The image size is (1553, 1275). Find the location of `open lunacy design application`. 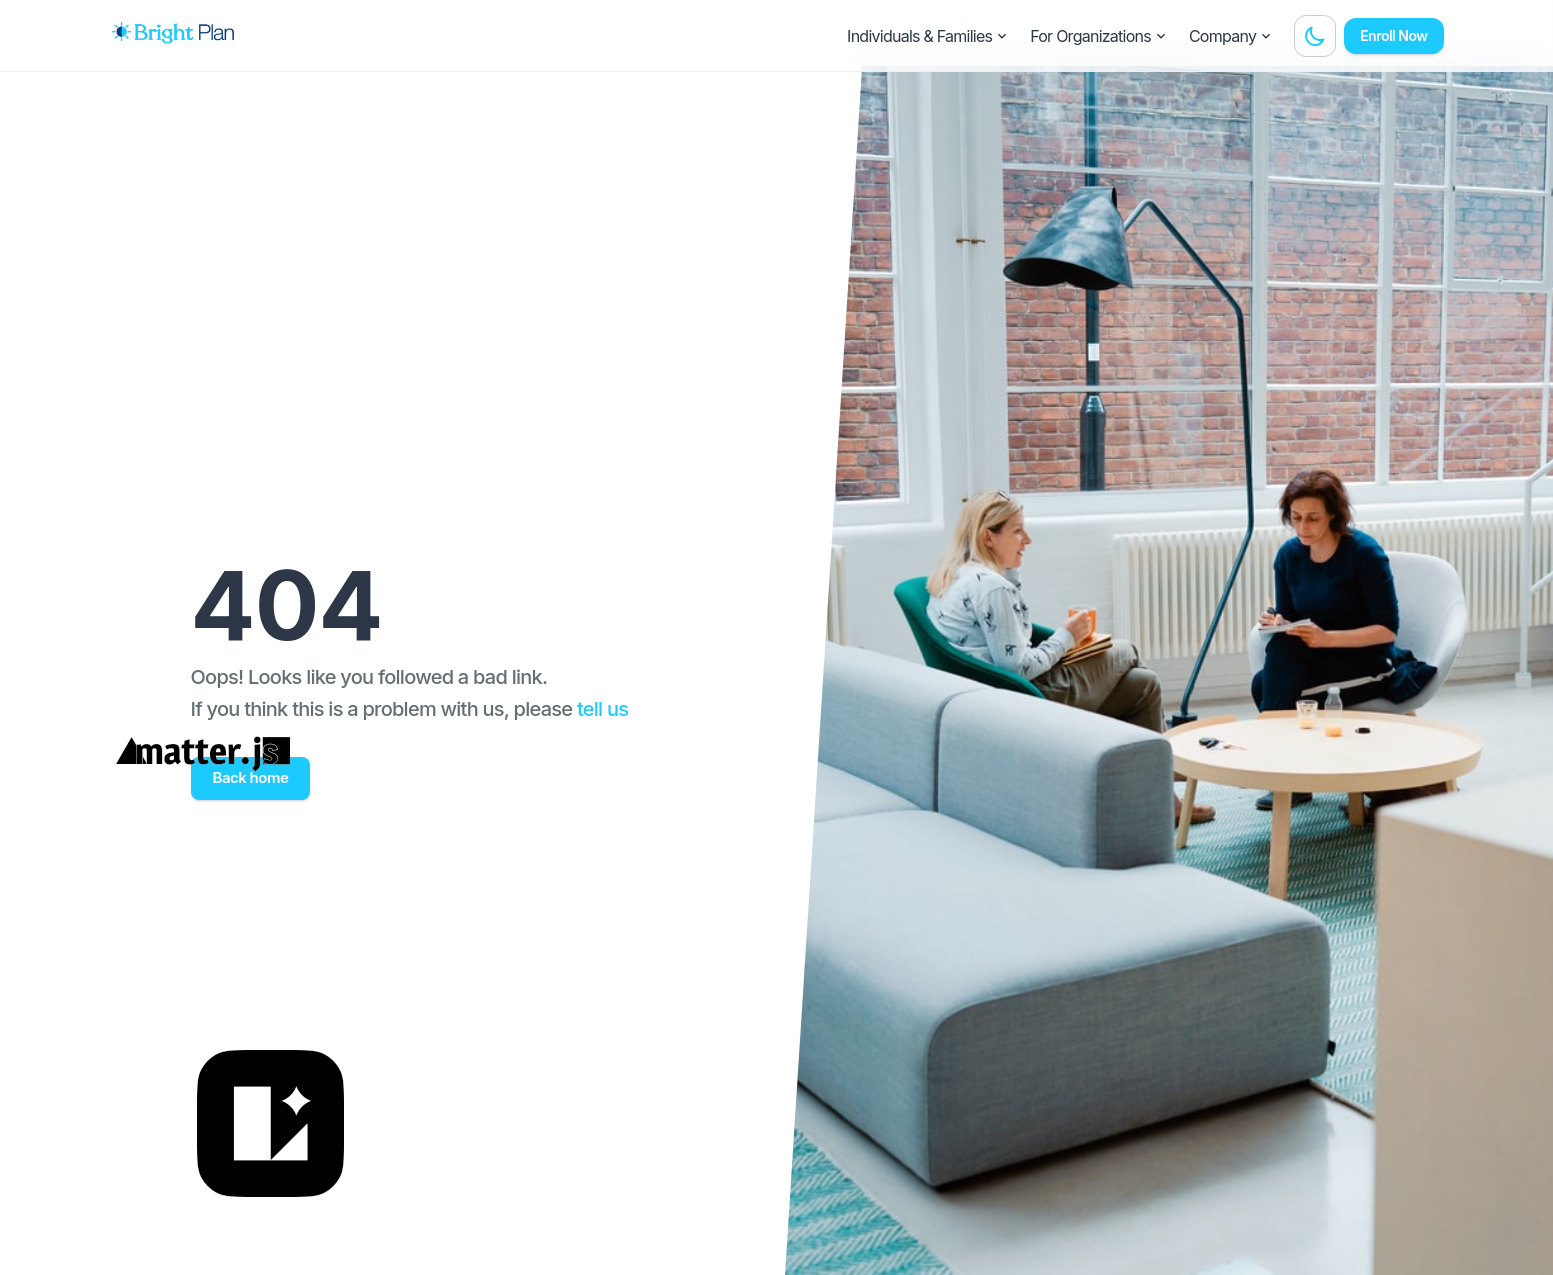

open lunacy design application is located at coordinates (270, 1123).